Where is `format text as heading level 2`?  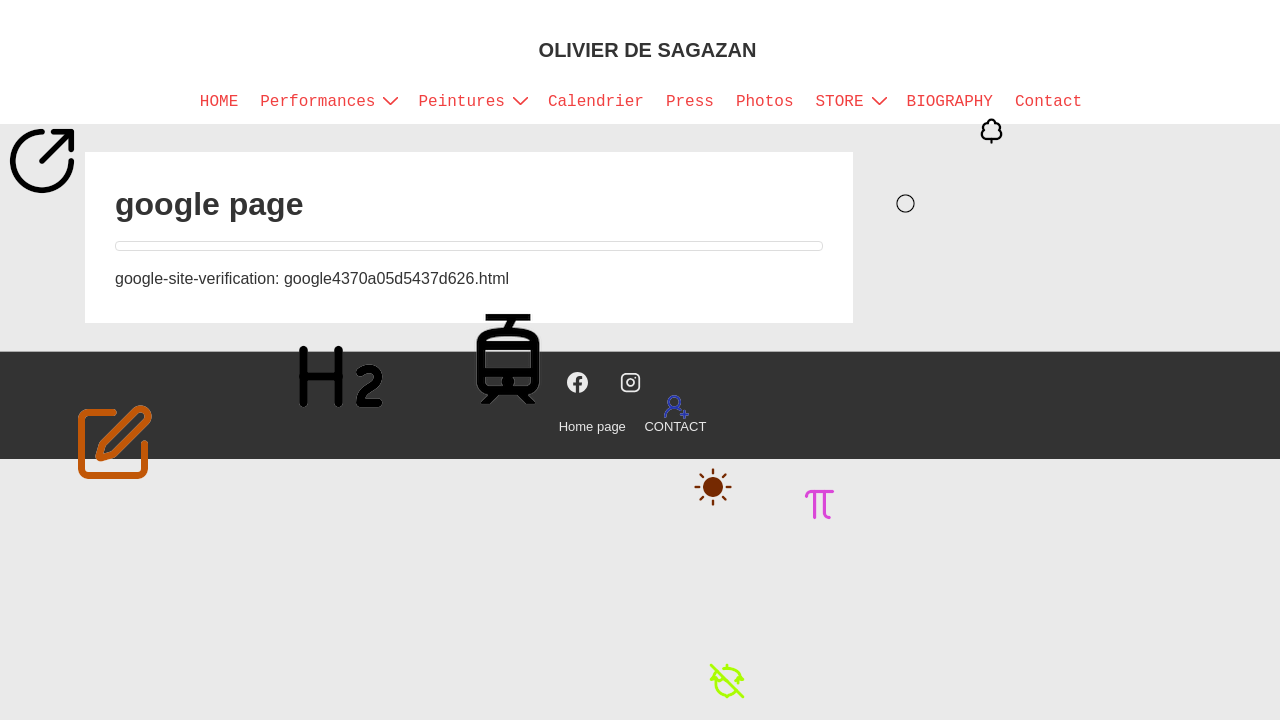
format text as heading level 2 is located at coordinates (338, 376).